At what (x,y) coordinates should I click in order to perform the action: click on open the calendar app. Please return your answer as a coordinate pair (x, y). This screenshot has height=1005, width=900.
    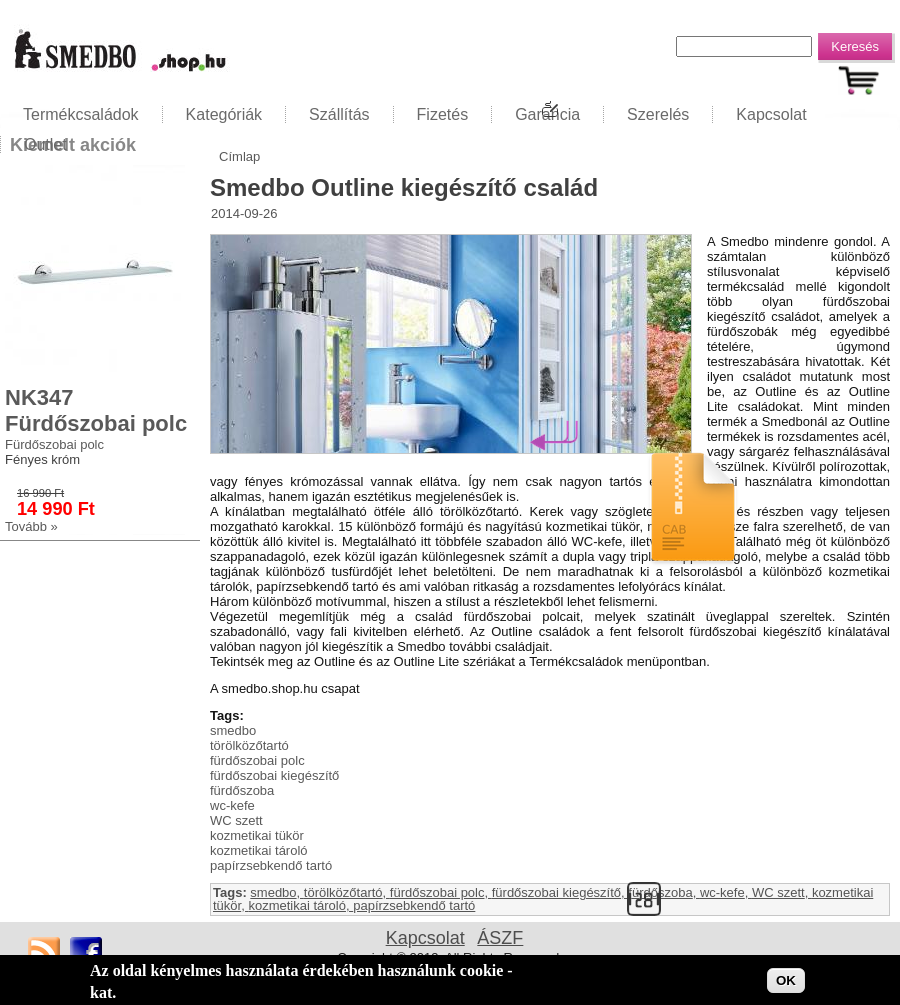
    Looking at the image, I should click on (644, 899).